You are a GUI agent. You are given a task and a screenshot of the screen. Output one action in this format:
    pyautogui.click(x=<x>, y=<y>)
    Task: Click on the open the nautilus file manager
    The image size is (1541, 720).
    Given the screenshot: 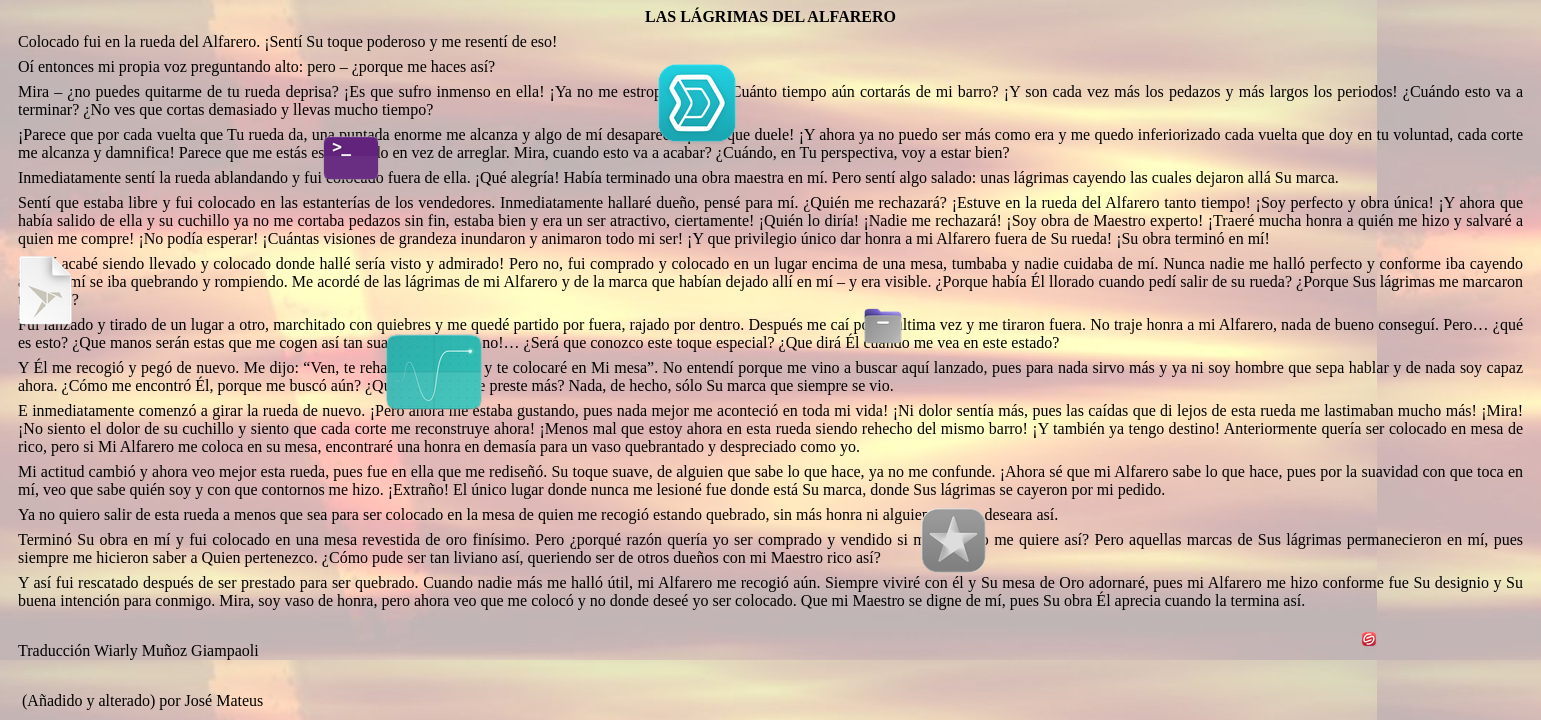 What is the action you would take?
    pyautogui.click(x=883, y=326)
    